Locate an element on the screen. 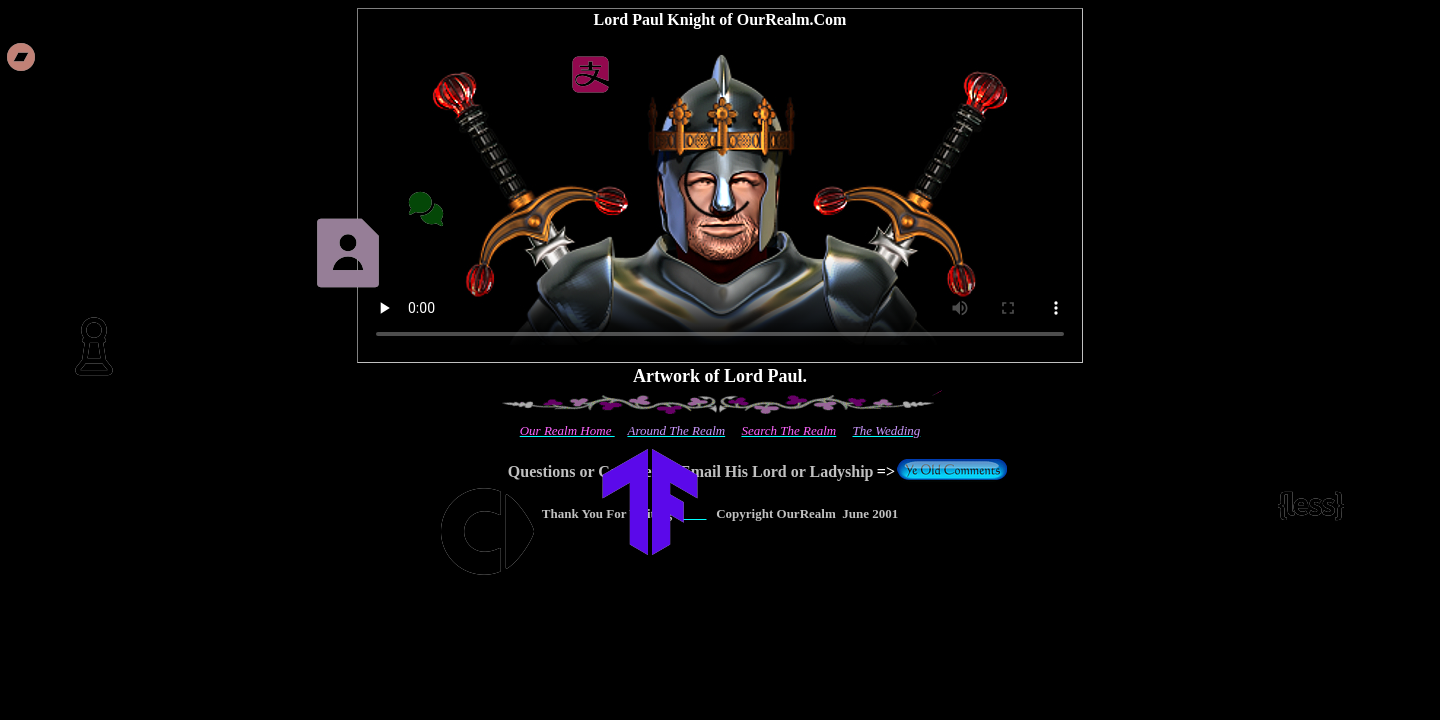 This screenshot has width=1440, height=720. less css preprocessor logo is located at coordinates (1311, 506).